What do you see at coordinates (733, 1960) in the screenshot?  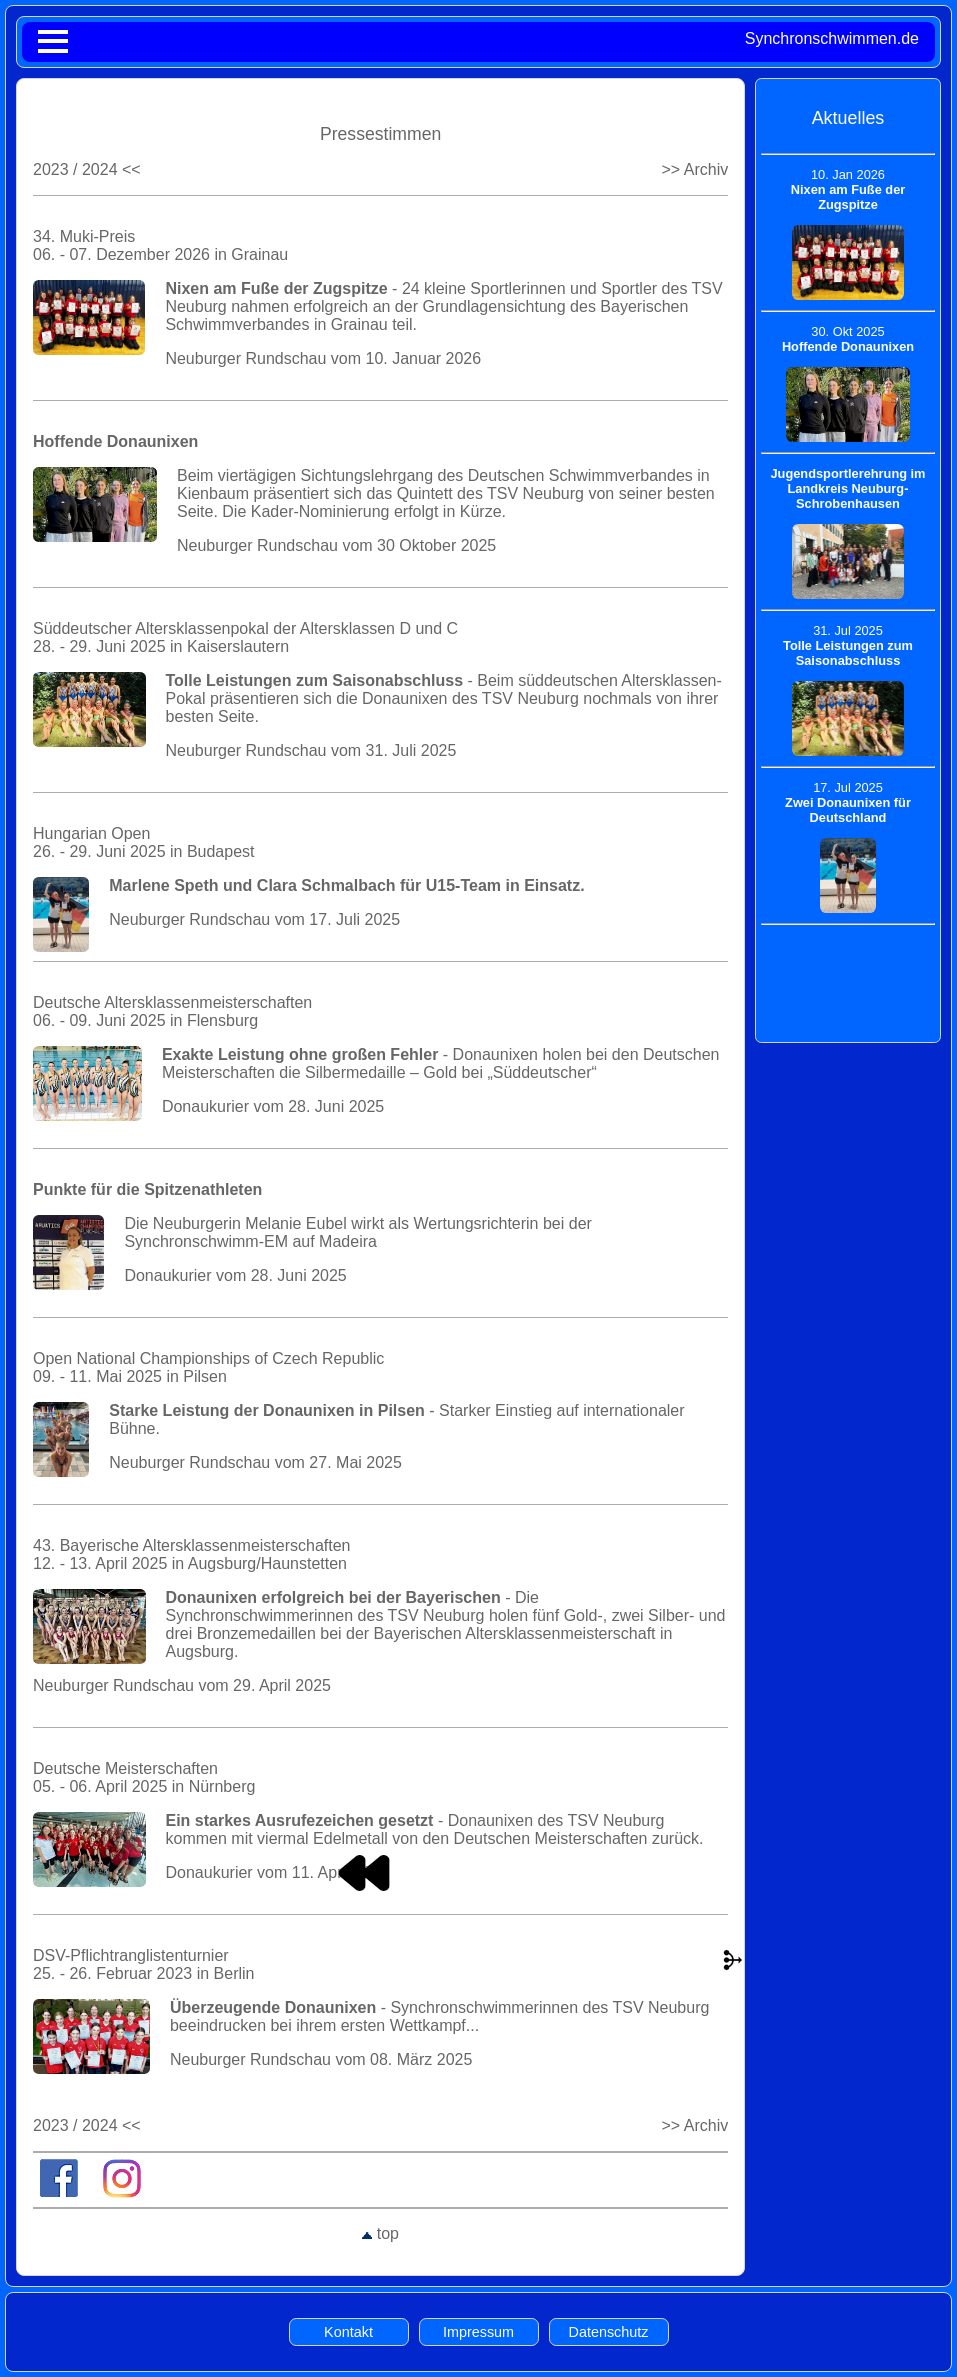 I see `manage ad mediation settings` at bounding box center [733, 1960].